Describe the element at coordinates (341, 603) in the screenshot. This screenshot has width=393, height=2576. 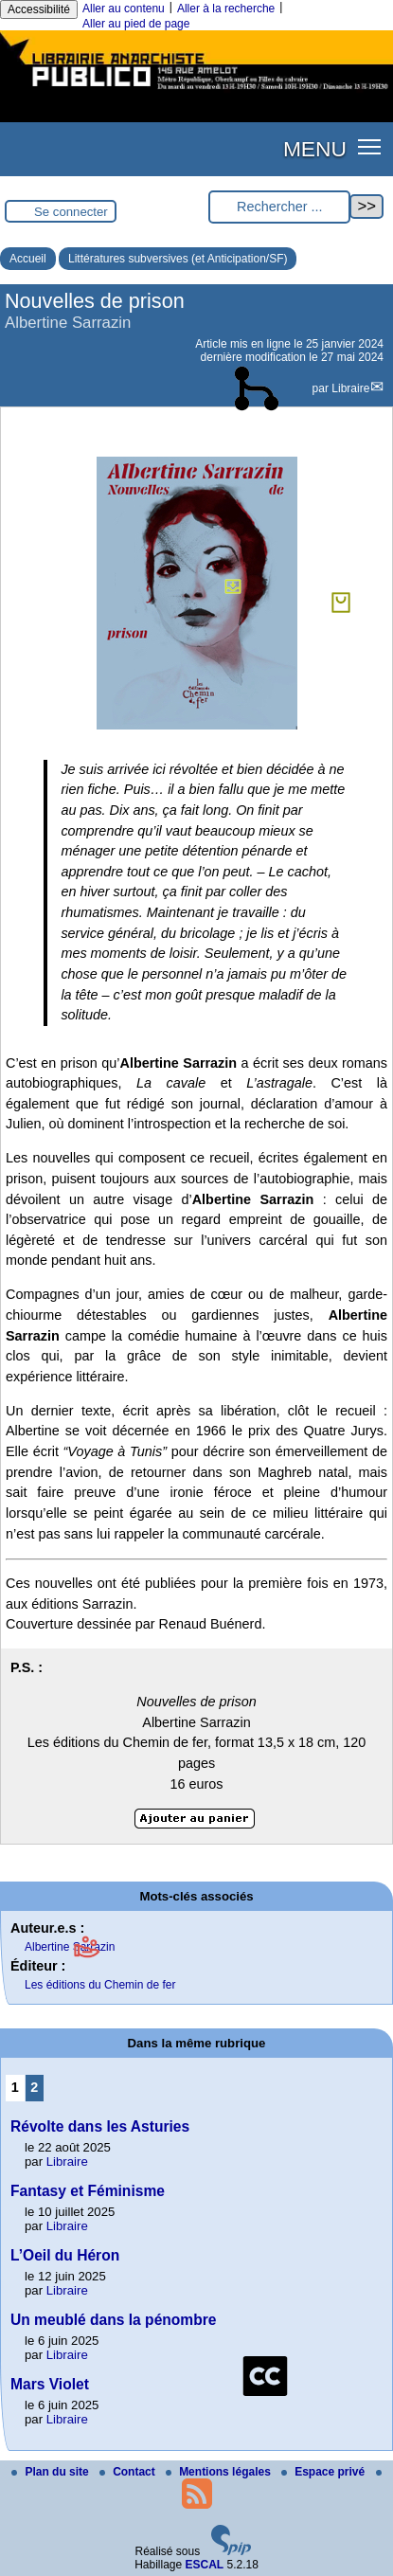
I see `view your shopping bag` at that location.